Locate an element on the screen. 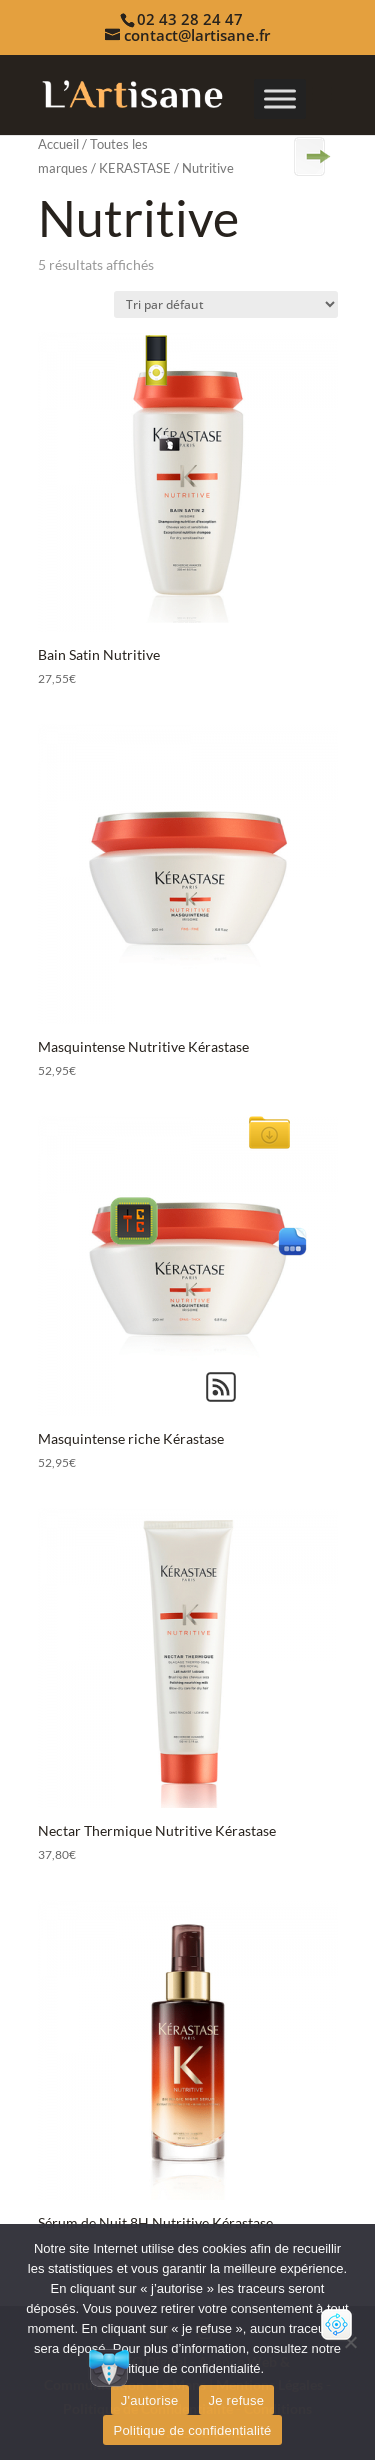 Image resolution: width=375 pixels, height=2460 pixels. access RSS feed reader is located at coordinates (221, 1387).